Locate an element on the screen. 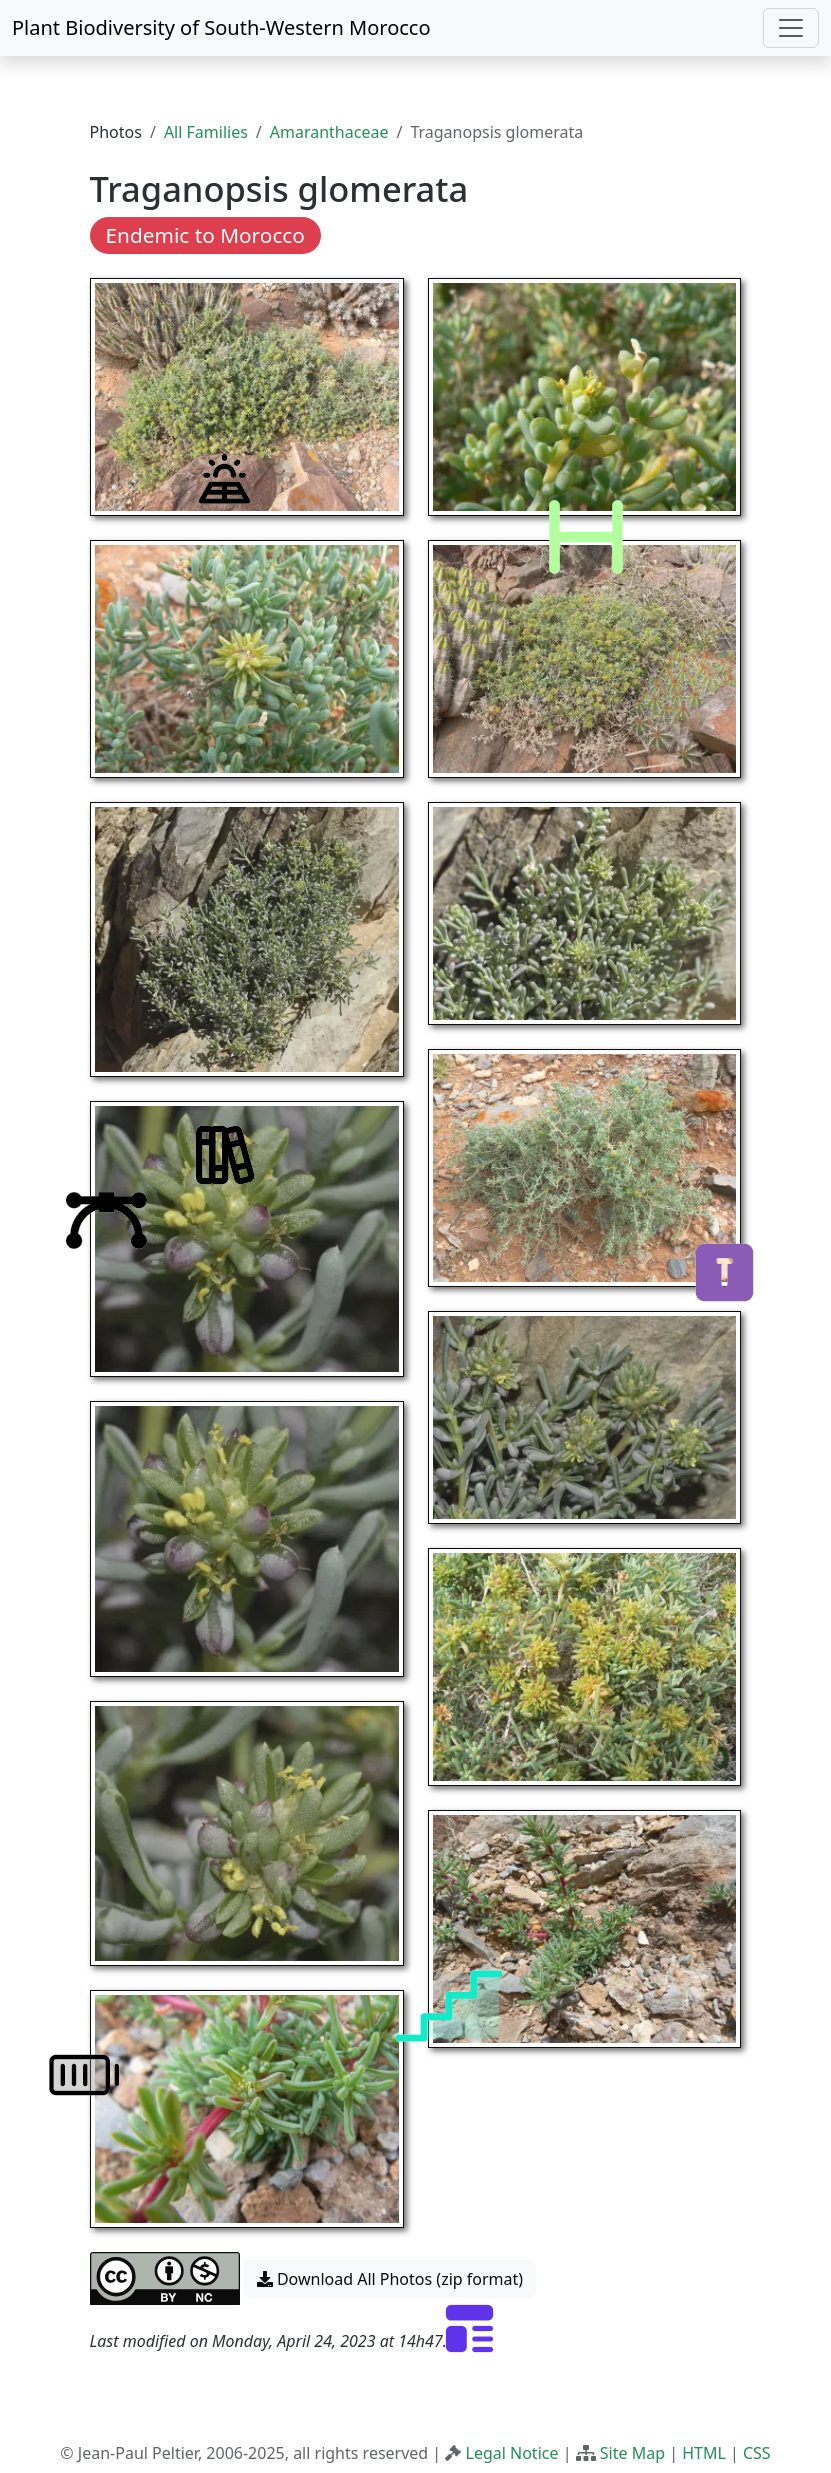 This screenshot has height=2473, width=831. access vector editing tools is located at coordinates (106, 1220).